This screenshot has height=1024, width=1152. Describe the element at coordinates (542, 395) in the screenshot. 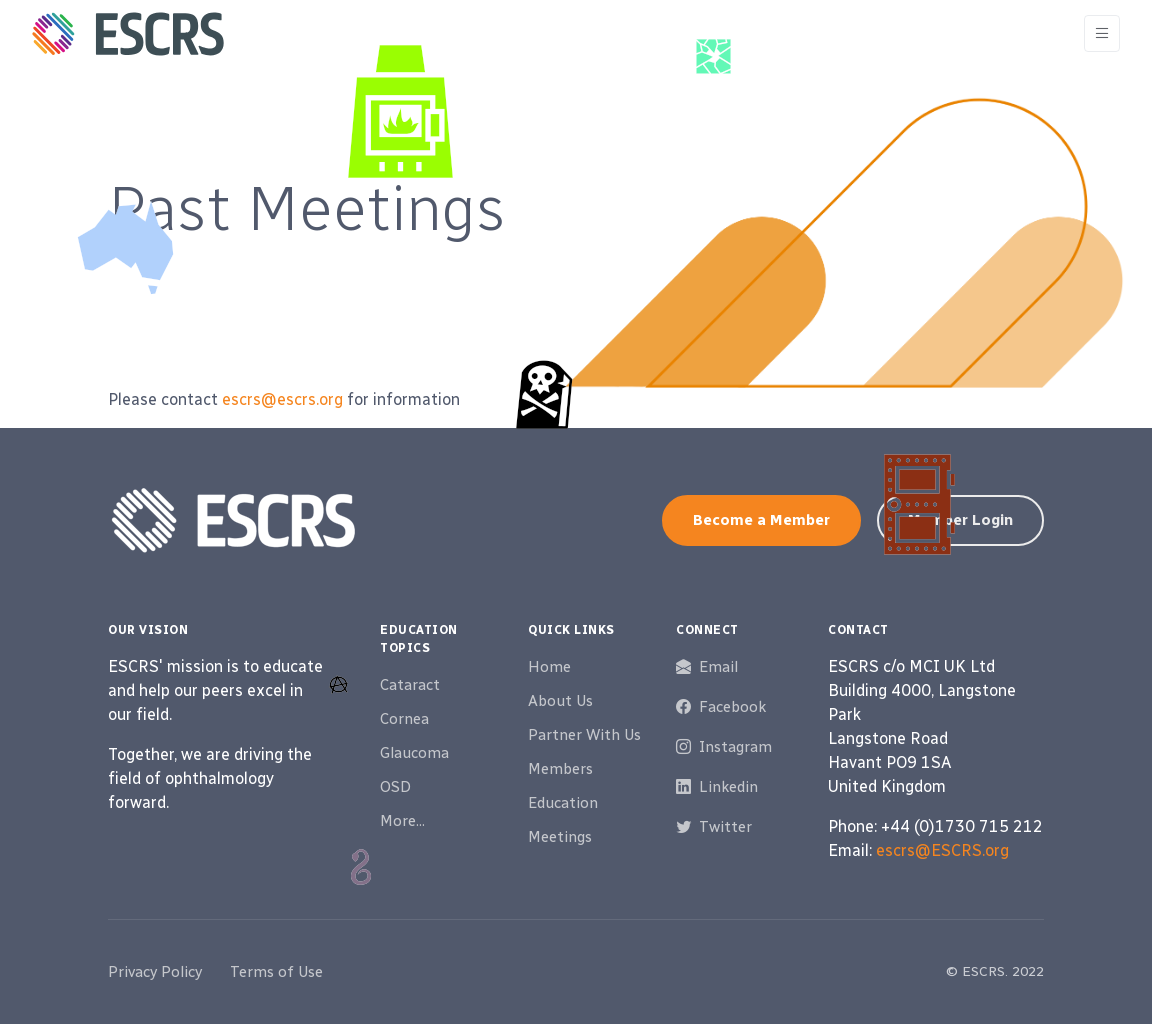

I see `indicates a defeated pirate character or game over state` at that location.